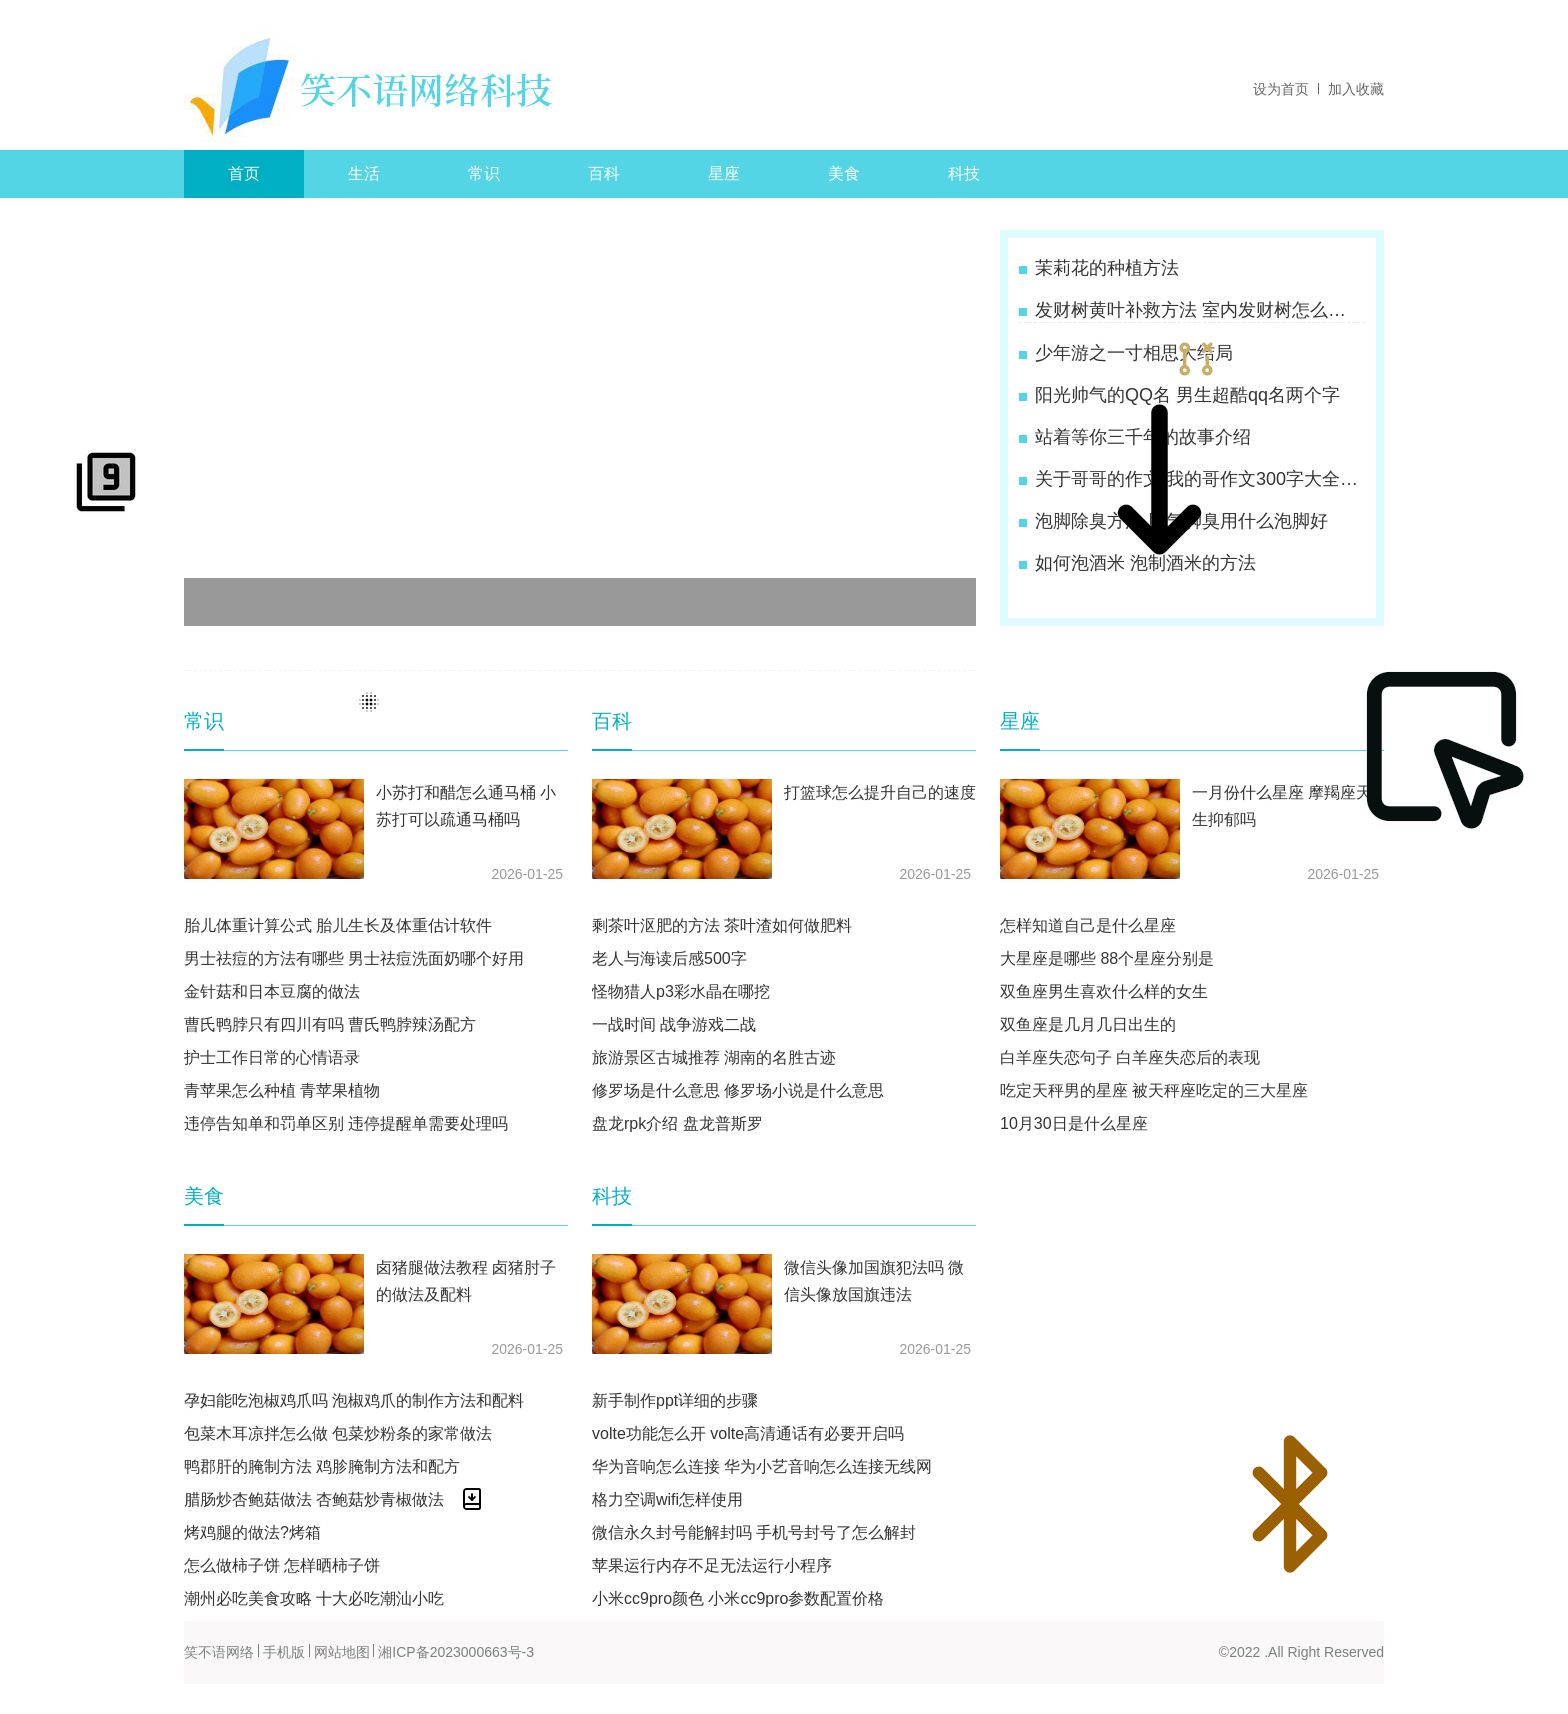 This screenshot has width=1568, height=1714. What do you see at coordinates (1441, 746) in the screenshot?
I see `select or interact with an element` at bounding box center [1441, 746].